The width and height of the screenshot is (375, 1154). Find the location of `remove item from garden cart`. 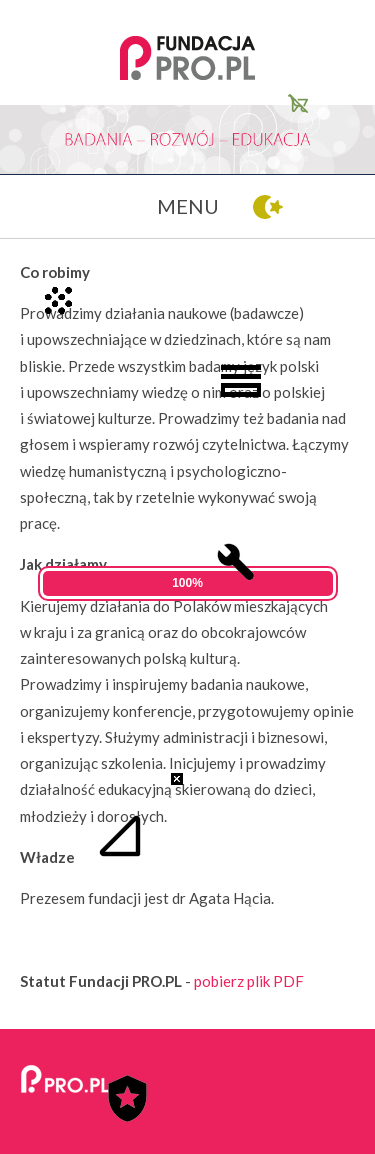

remove item from garden cart is located at coordinates (298, 103).